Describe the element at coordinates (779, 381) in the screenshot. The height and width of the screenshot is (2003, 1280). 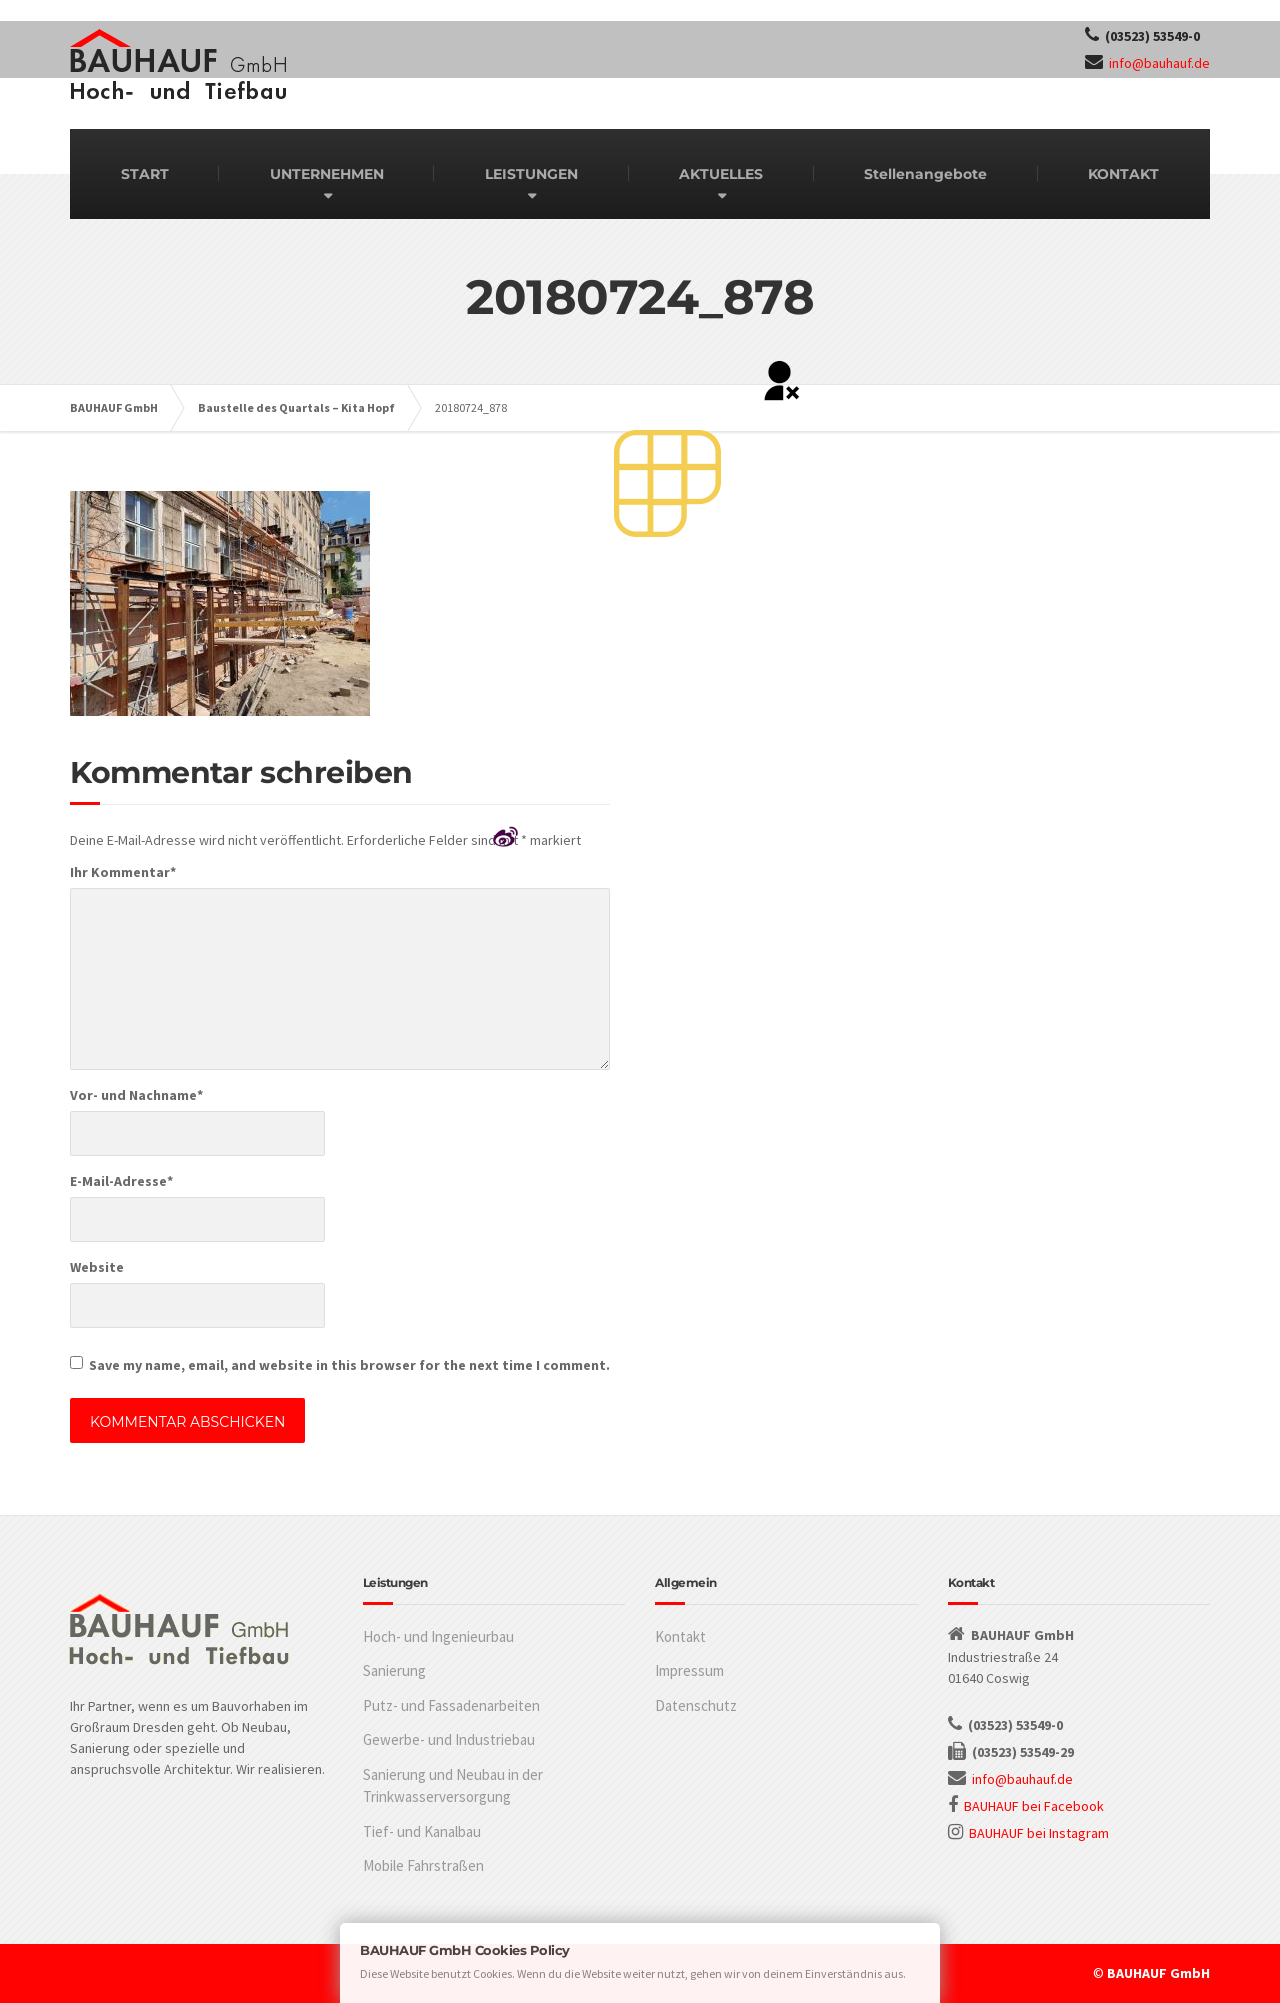
I see `unfollow a user` at that location.